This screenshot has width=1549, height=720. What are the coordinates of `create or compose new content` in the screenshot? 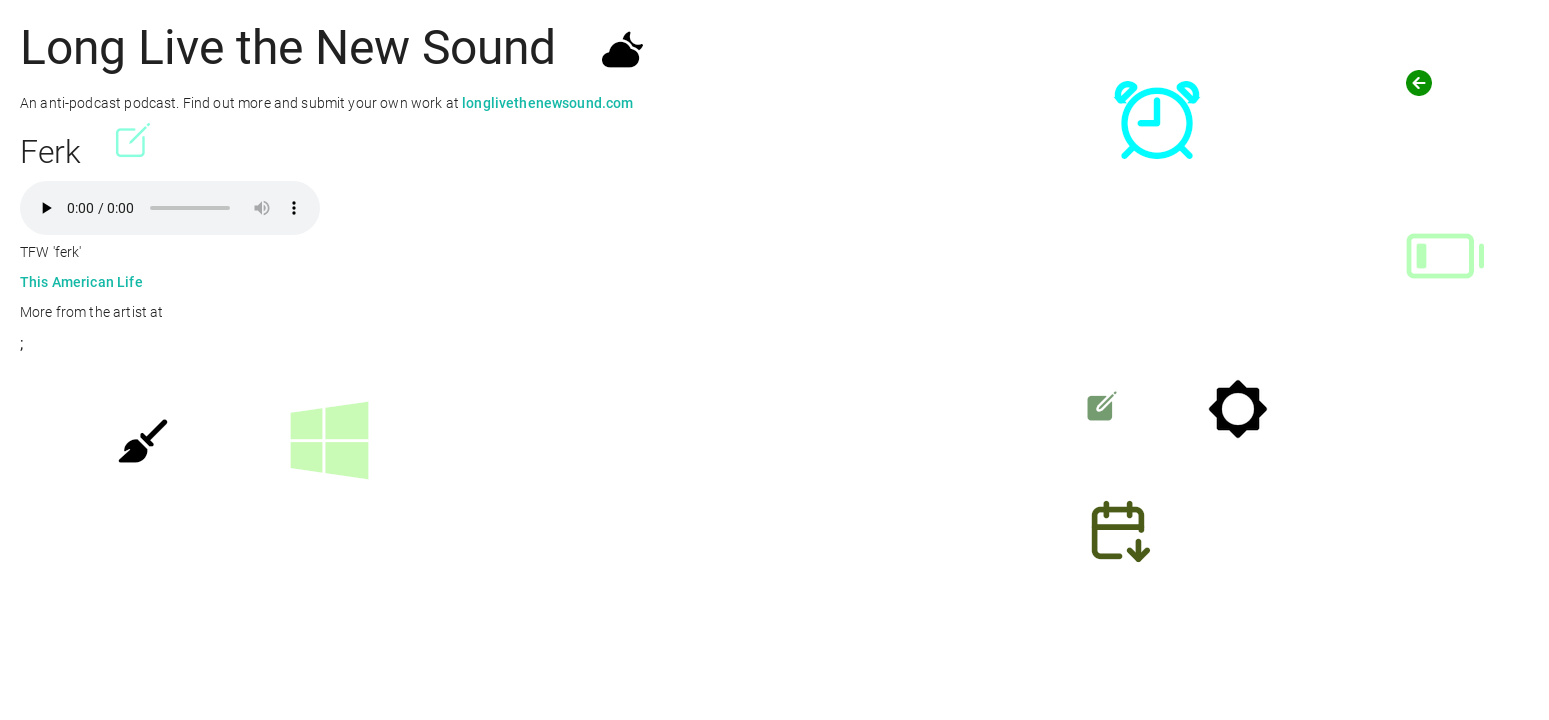 It's located at (133, 140).